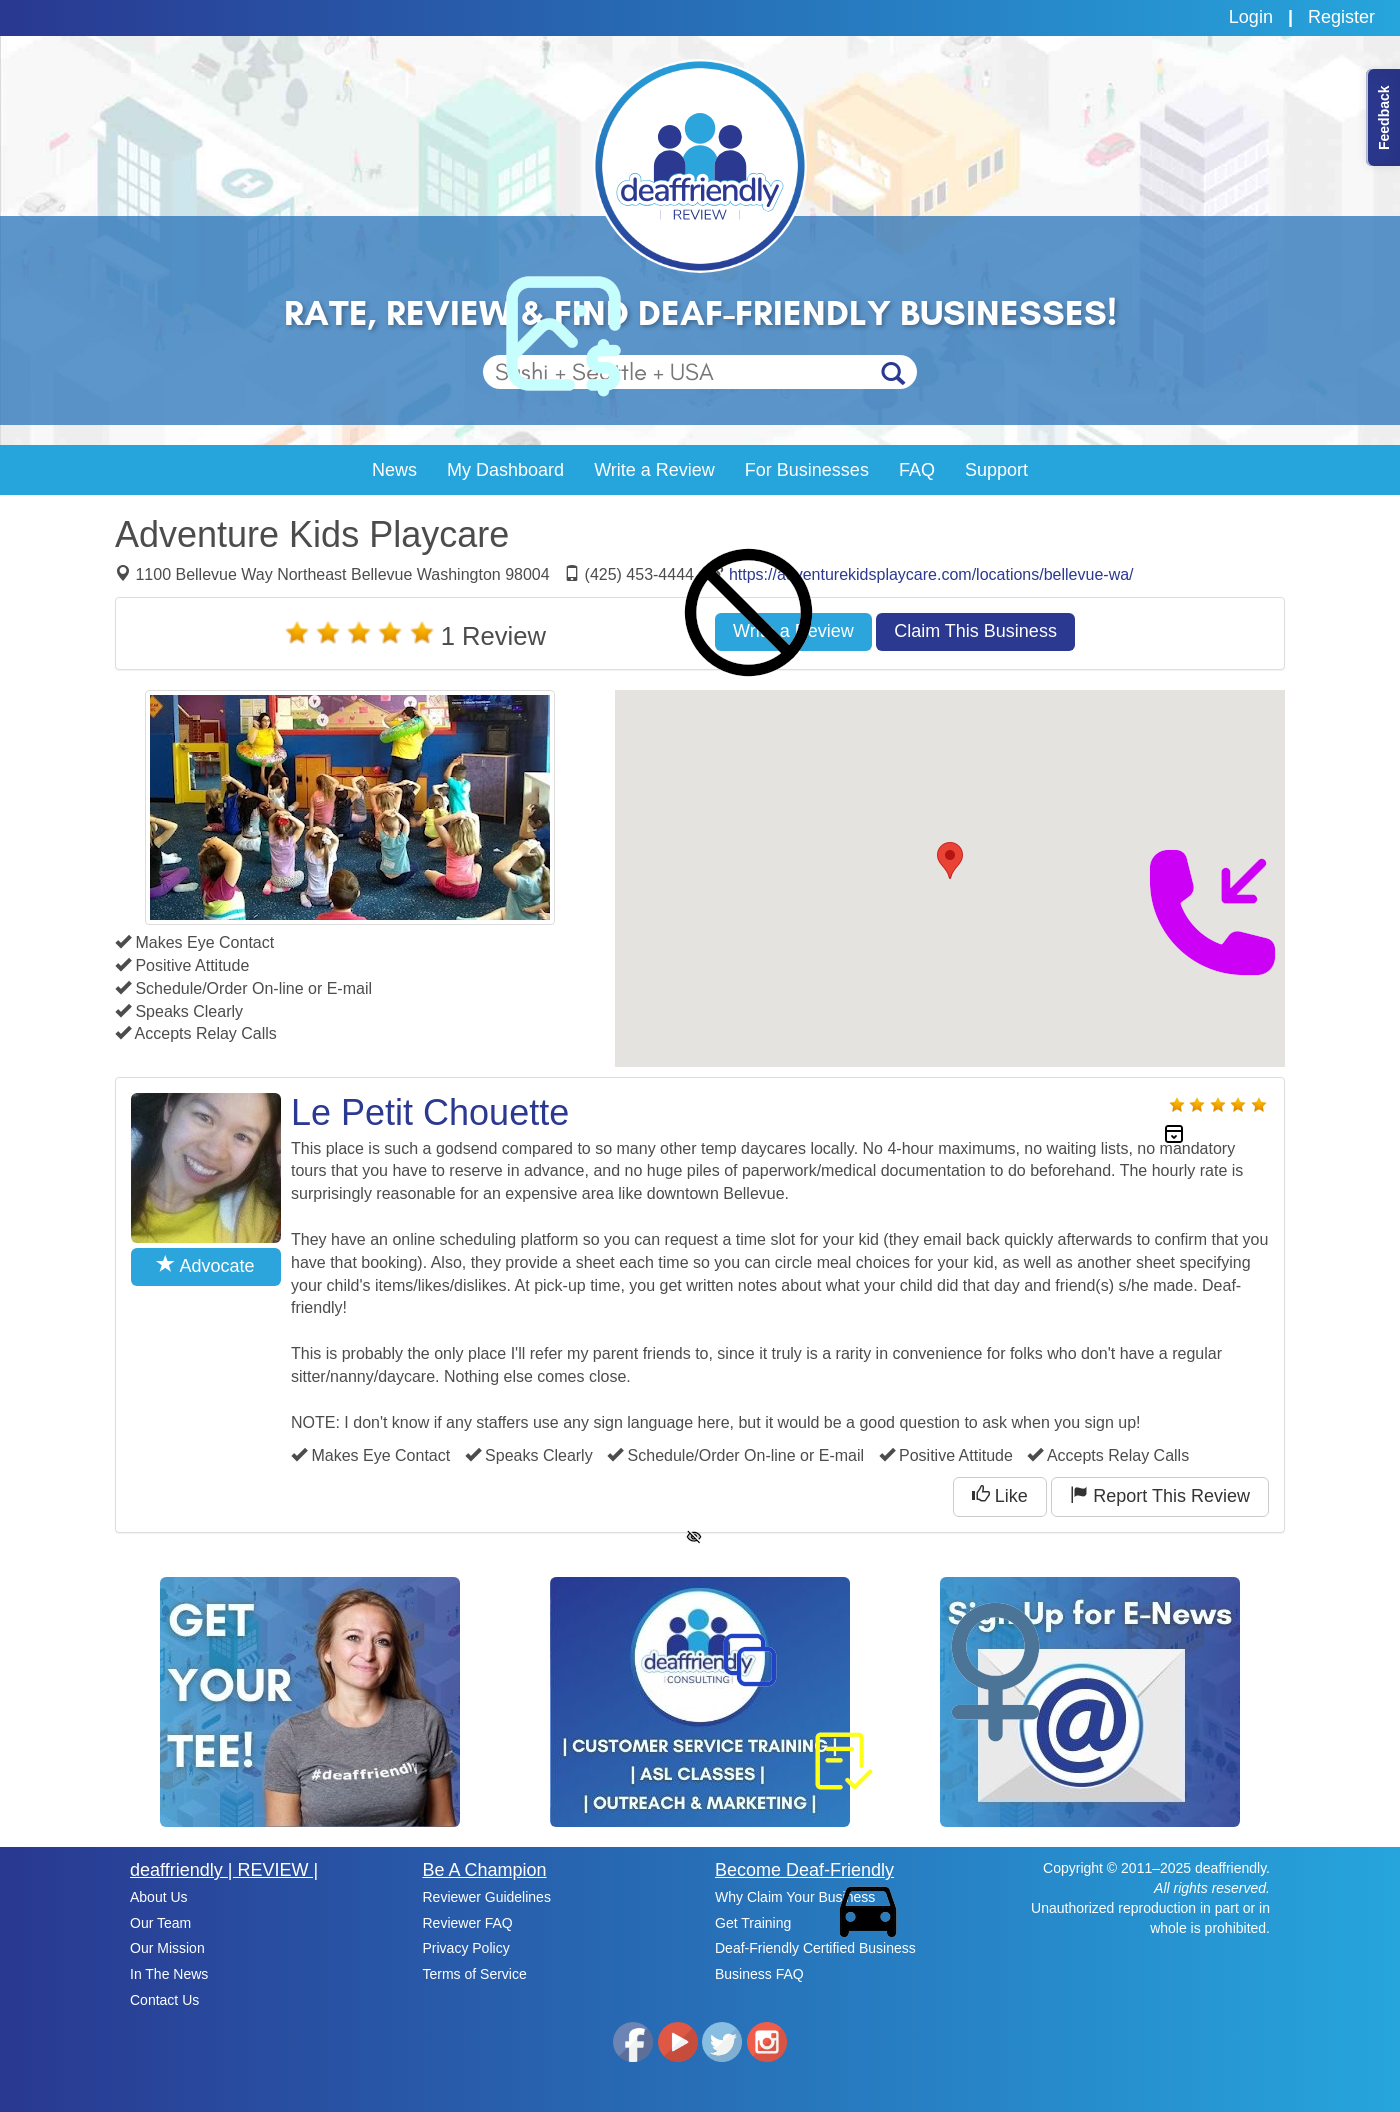  What do you see at coordinates (750, 1660) in the screenshot?
I see `copy to clipboard` at bounding box center [750, 1660].